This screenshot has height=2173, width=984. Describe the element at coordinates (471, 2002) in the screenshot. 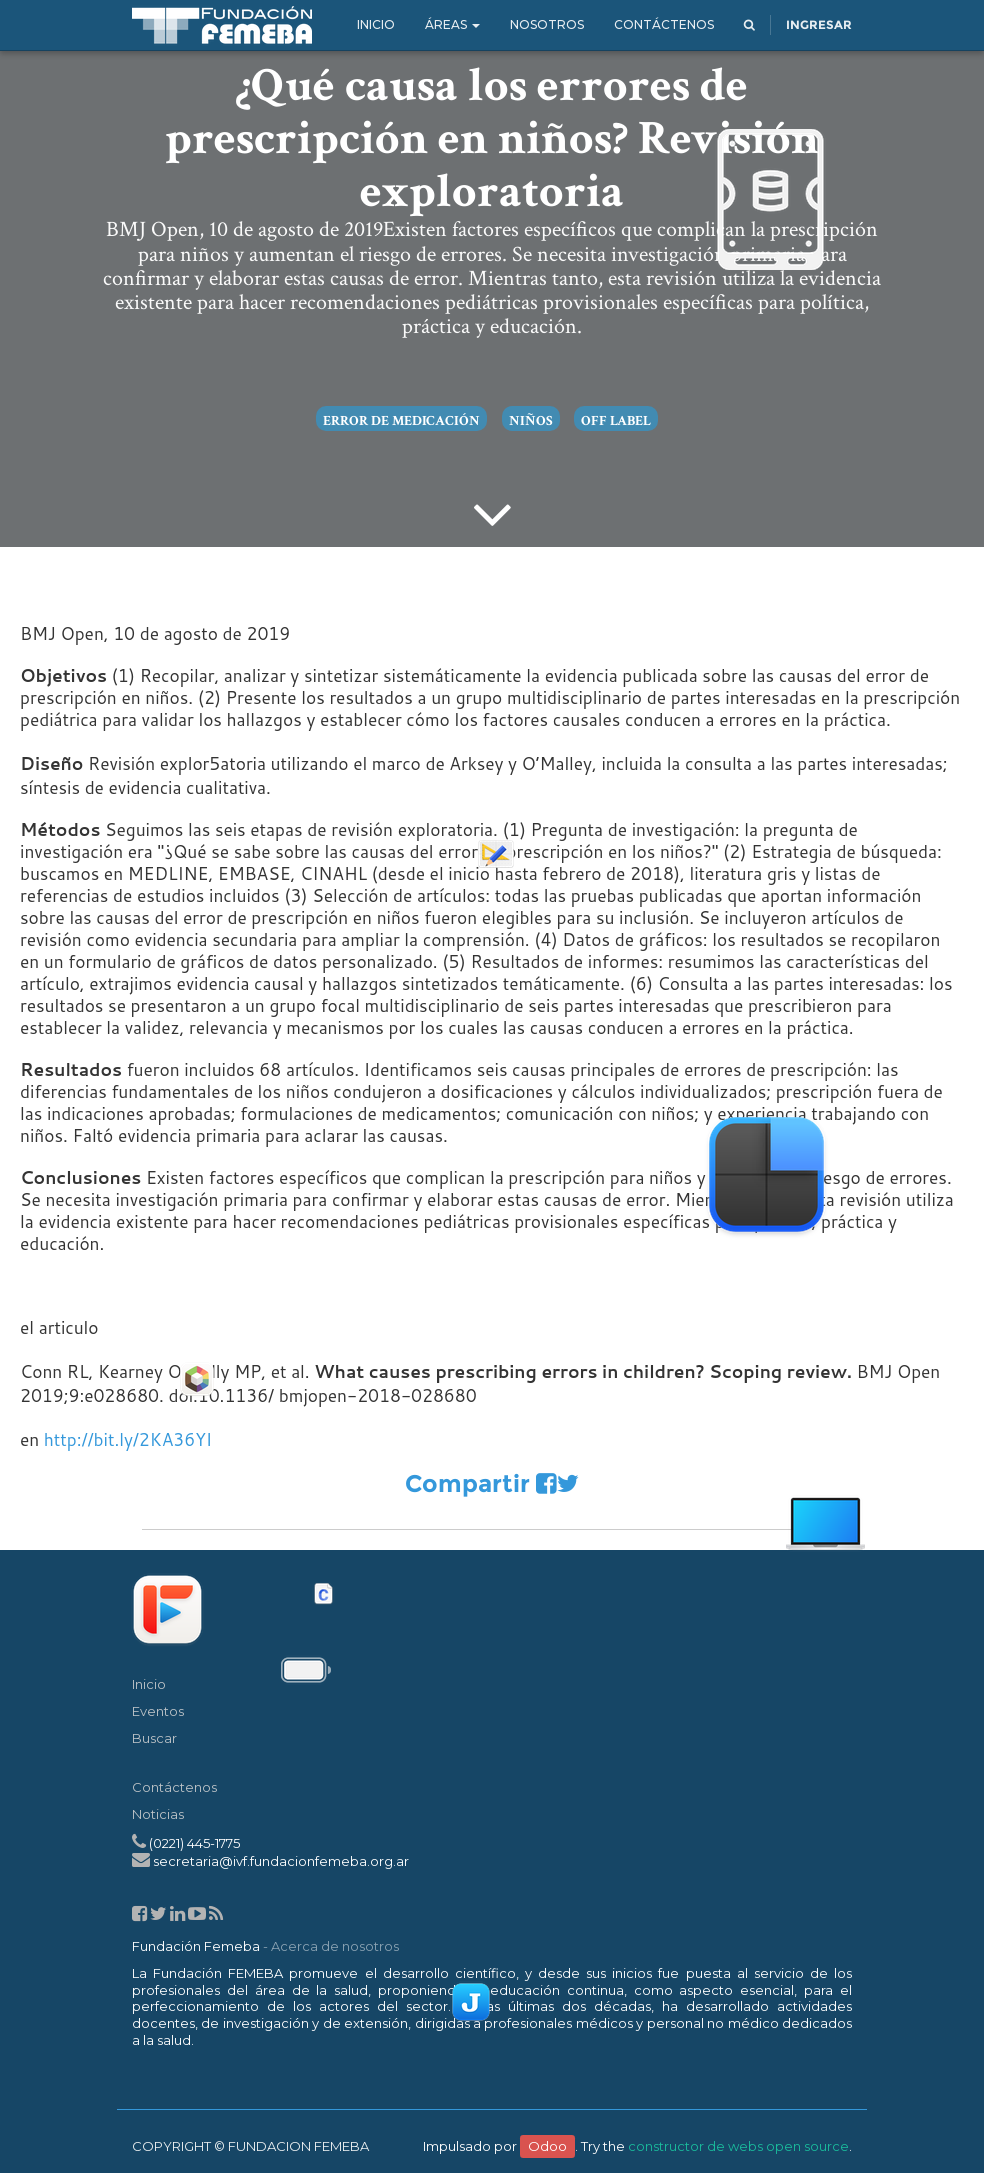

I see `open Joplin note-taking app` at that location.